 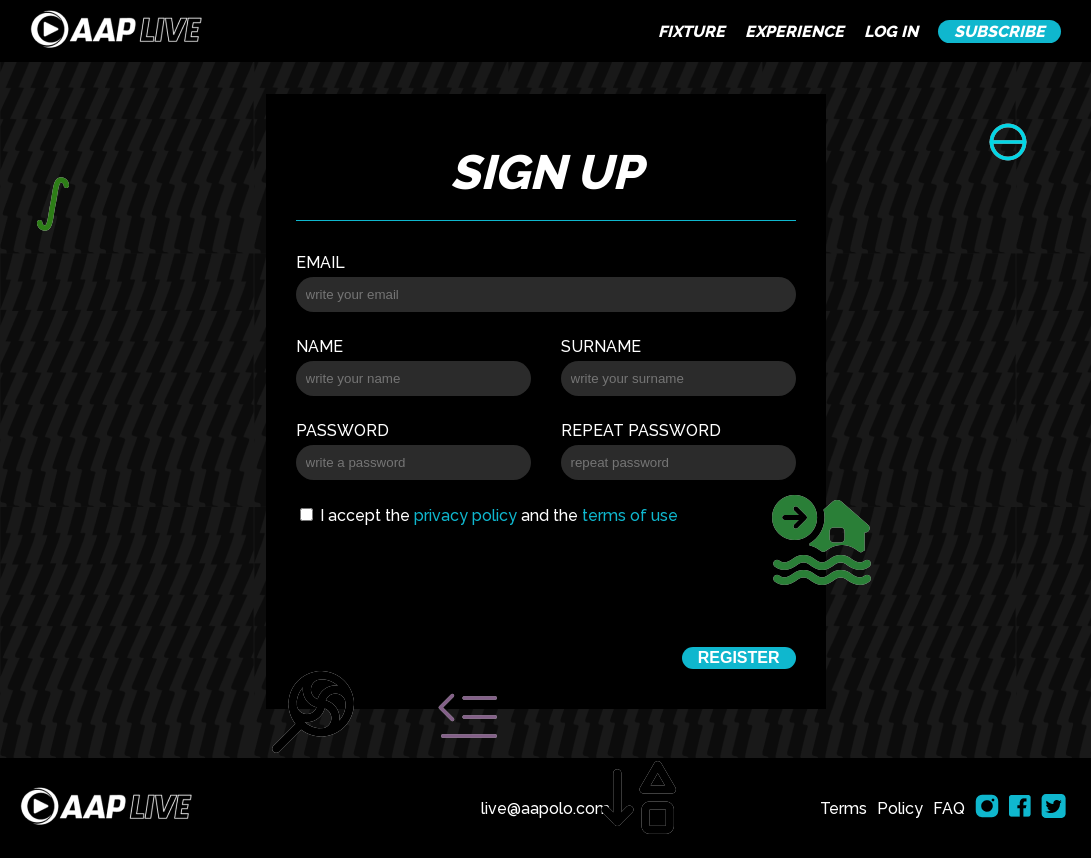 What do you see at coordinates (53, 204) in the screenshot?
I see `access integral calculus tools` at bounding box center [53, 204].